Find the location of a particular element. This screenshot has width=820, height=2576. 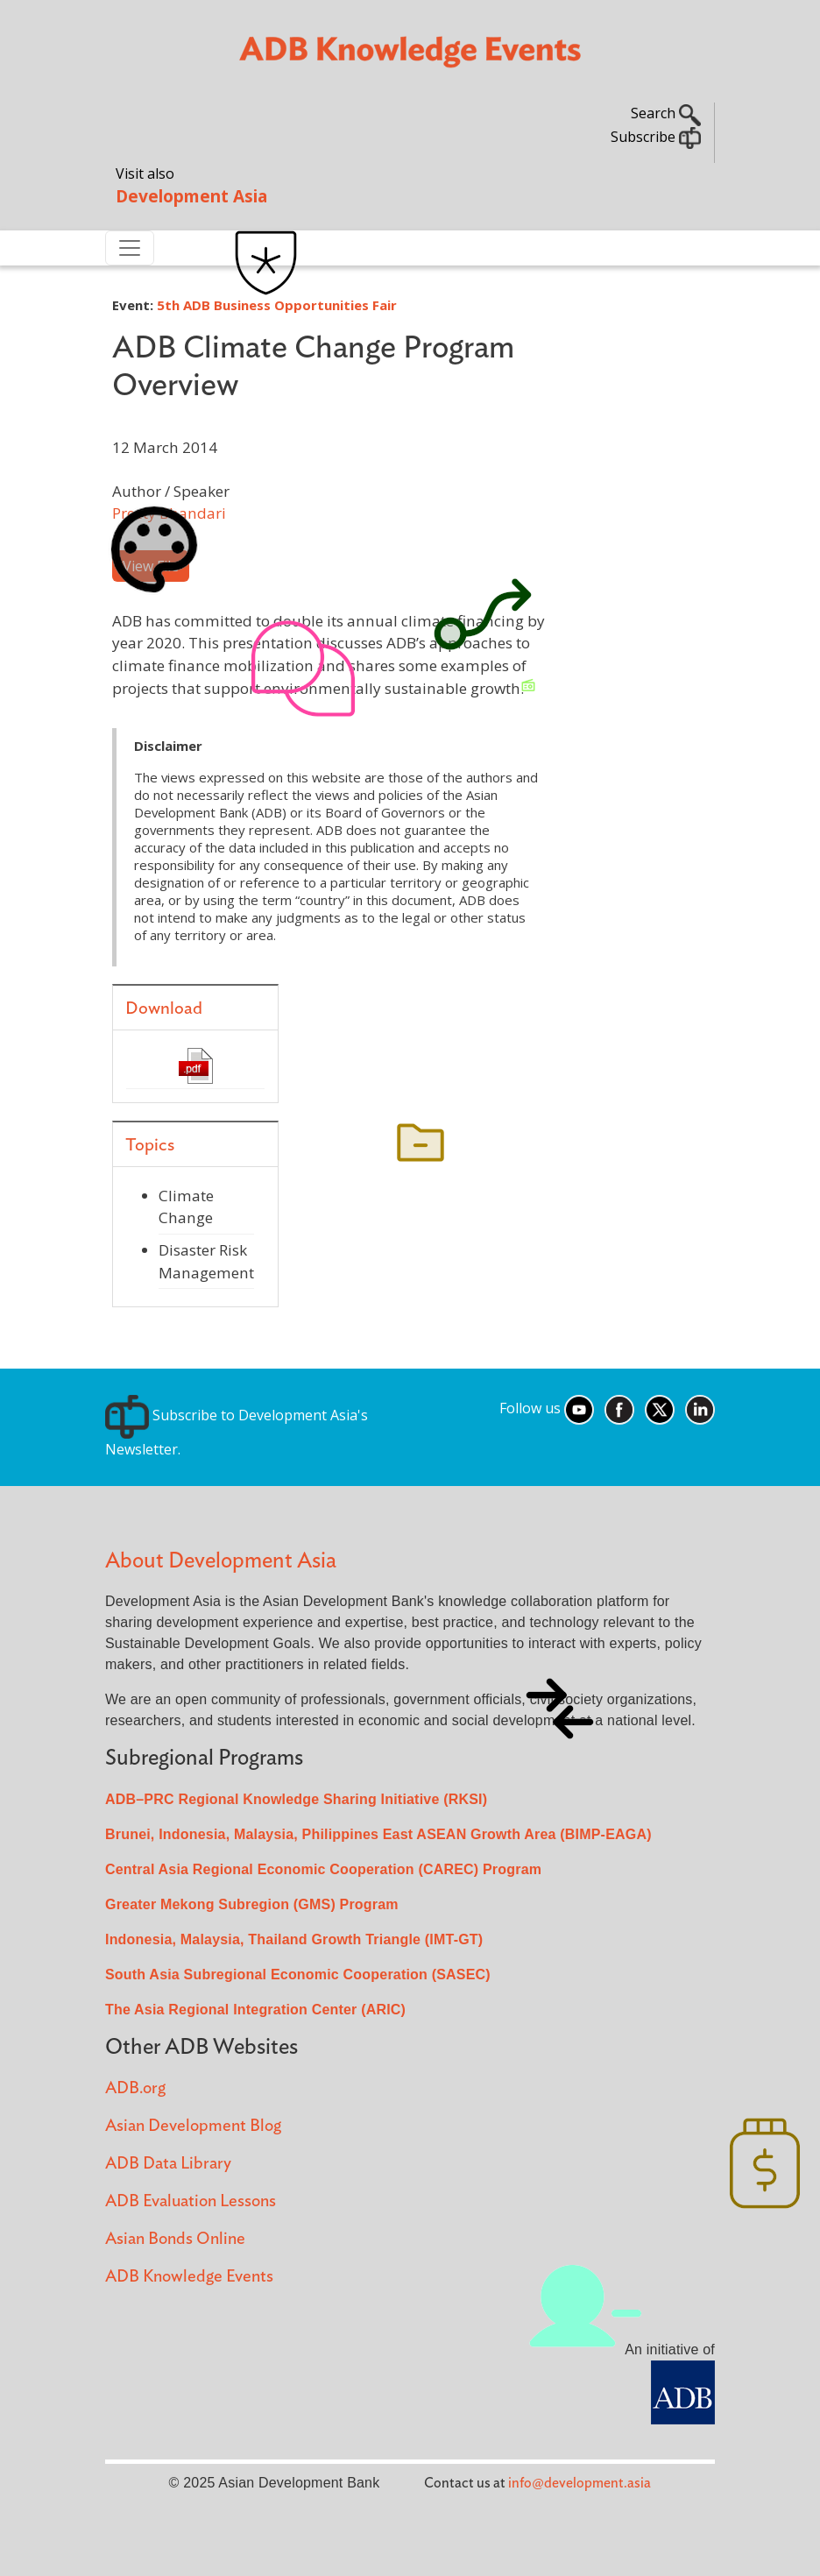

indicates a workflow or process flow direction is located at coordinates (483, 614).